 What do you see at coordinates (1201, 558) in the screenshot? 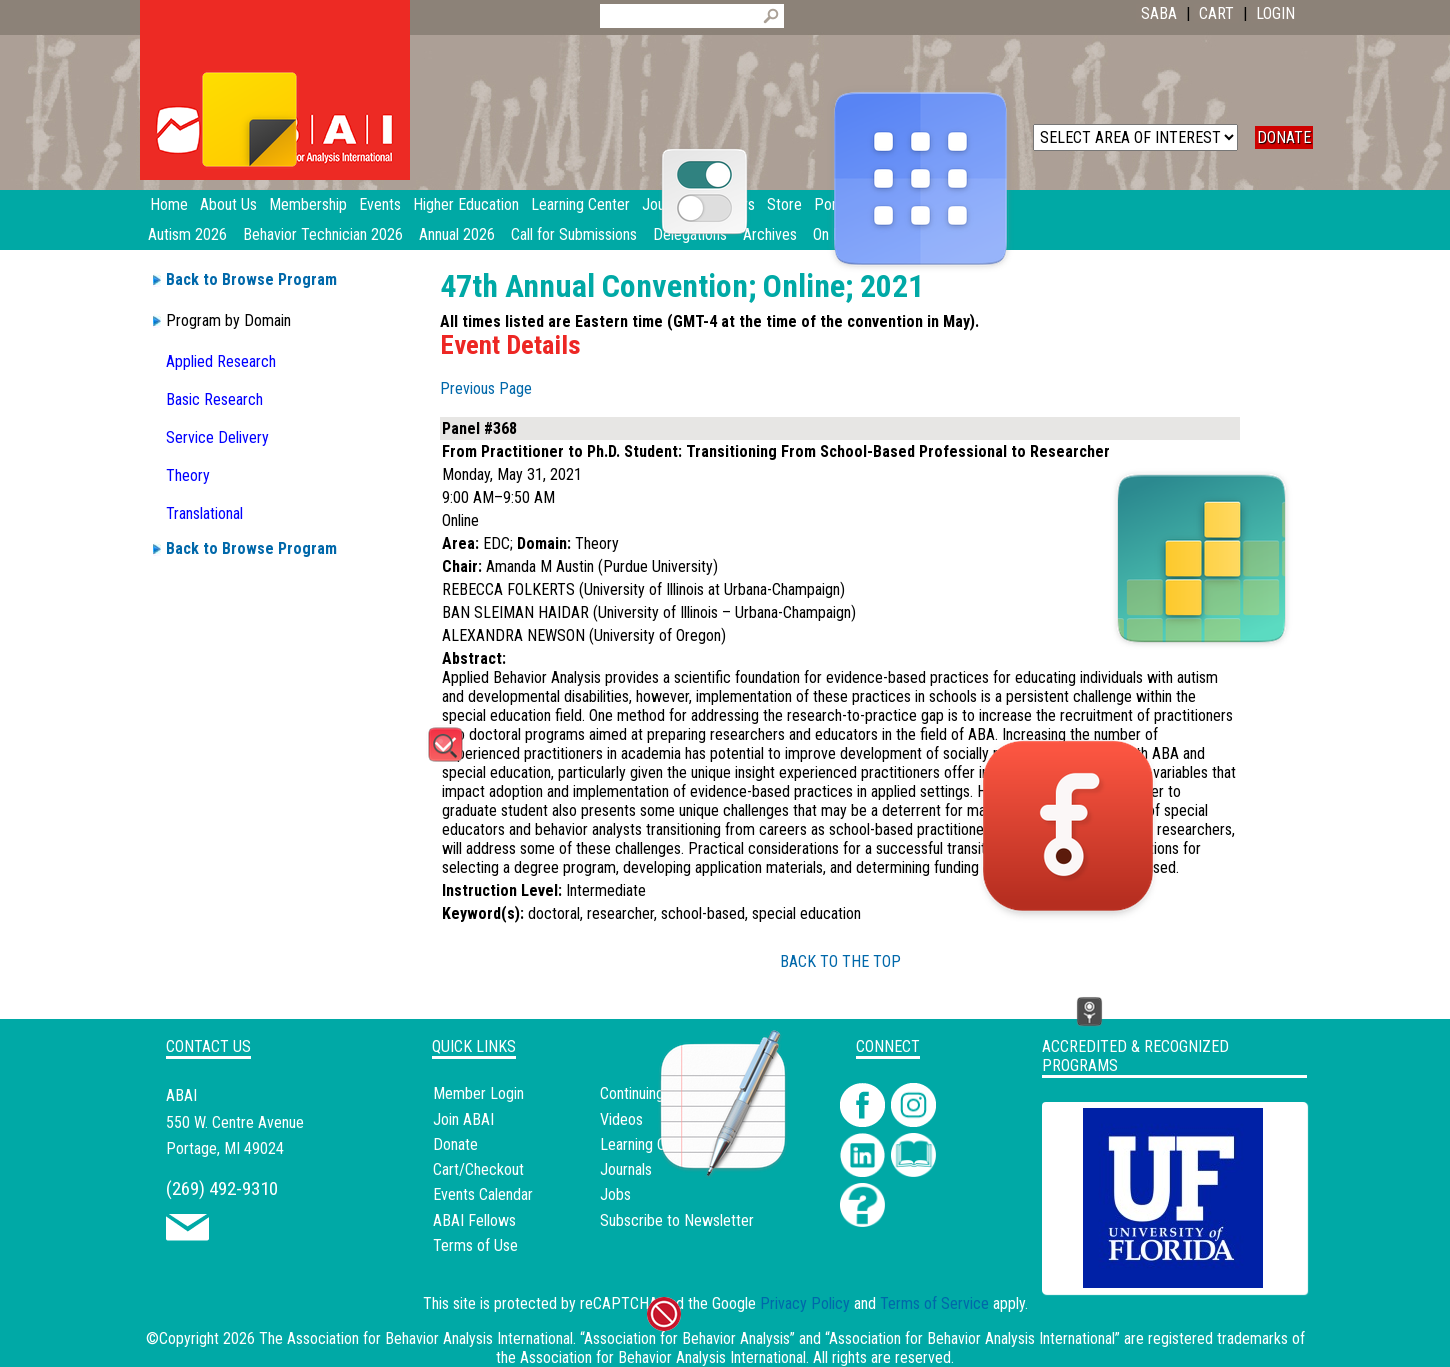
I see `launch quadrapassel tetris-style puzzle game` at bounding box center [1201, 558].